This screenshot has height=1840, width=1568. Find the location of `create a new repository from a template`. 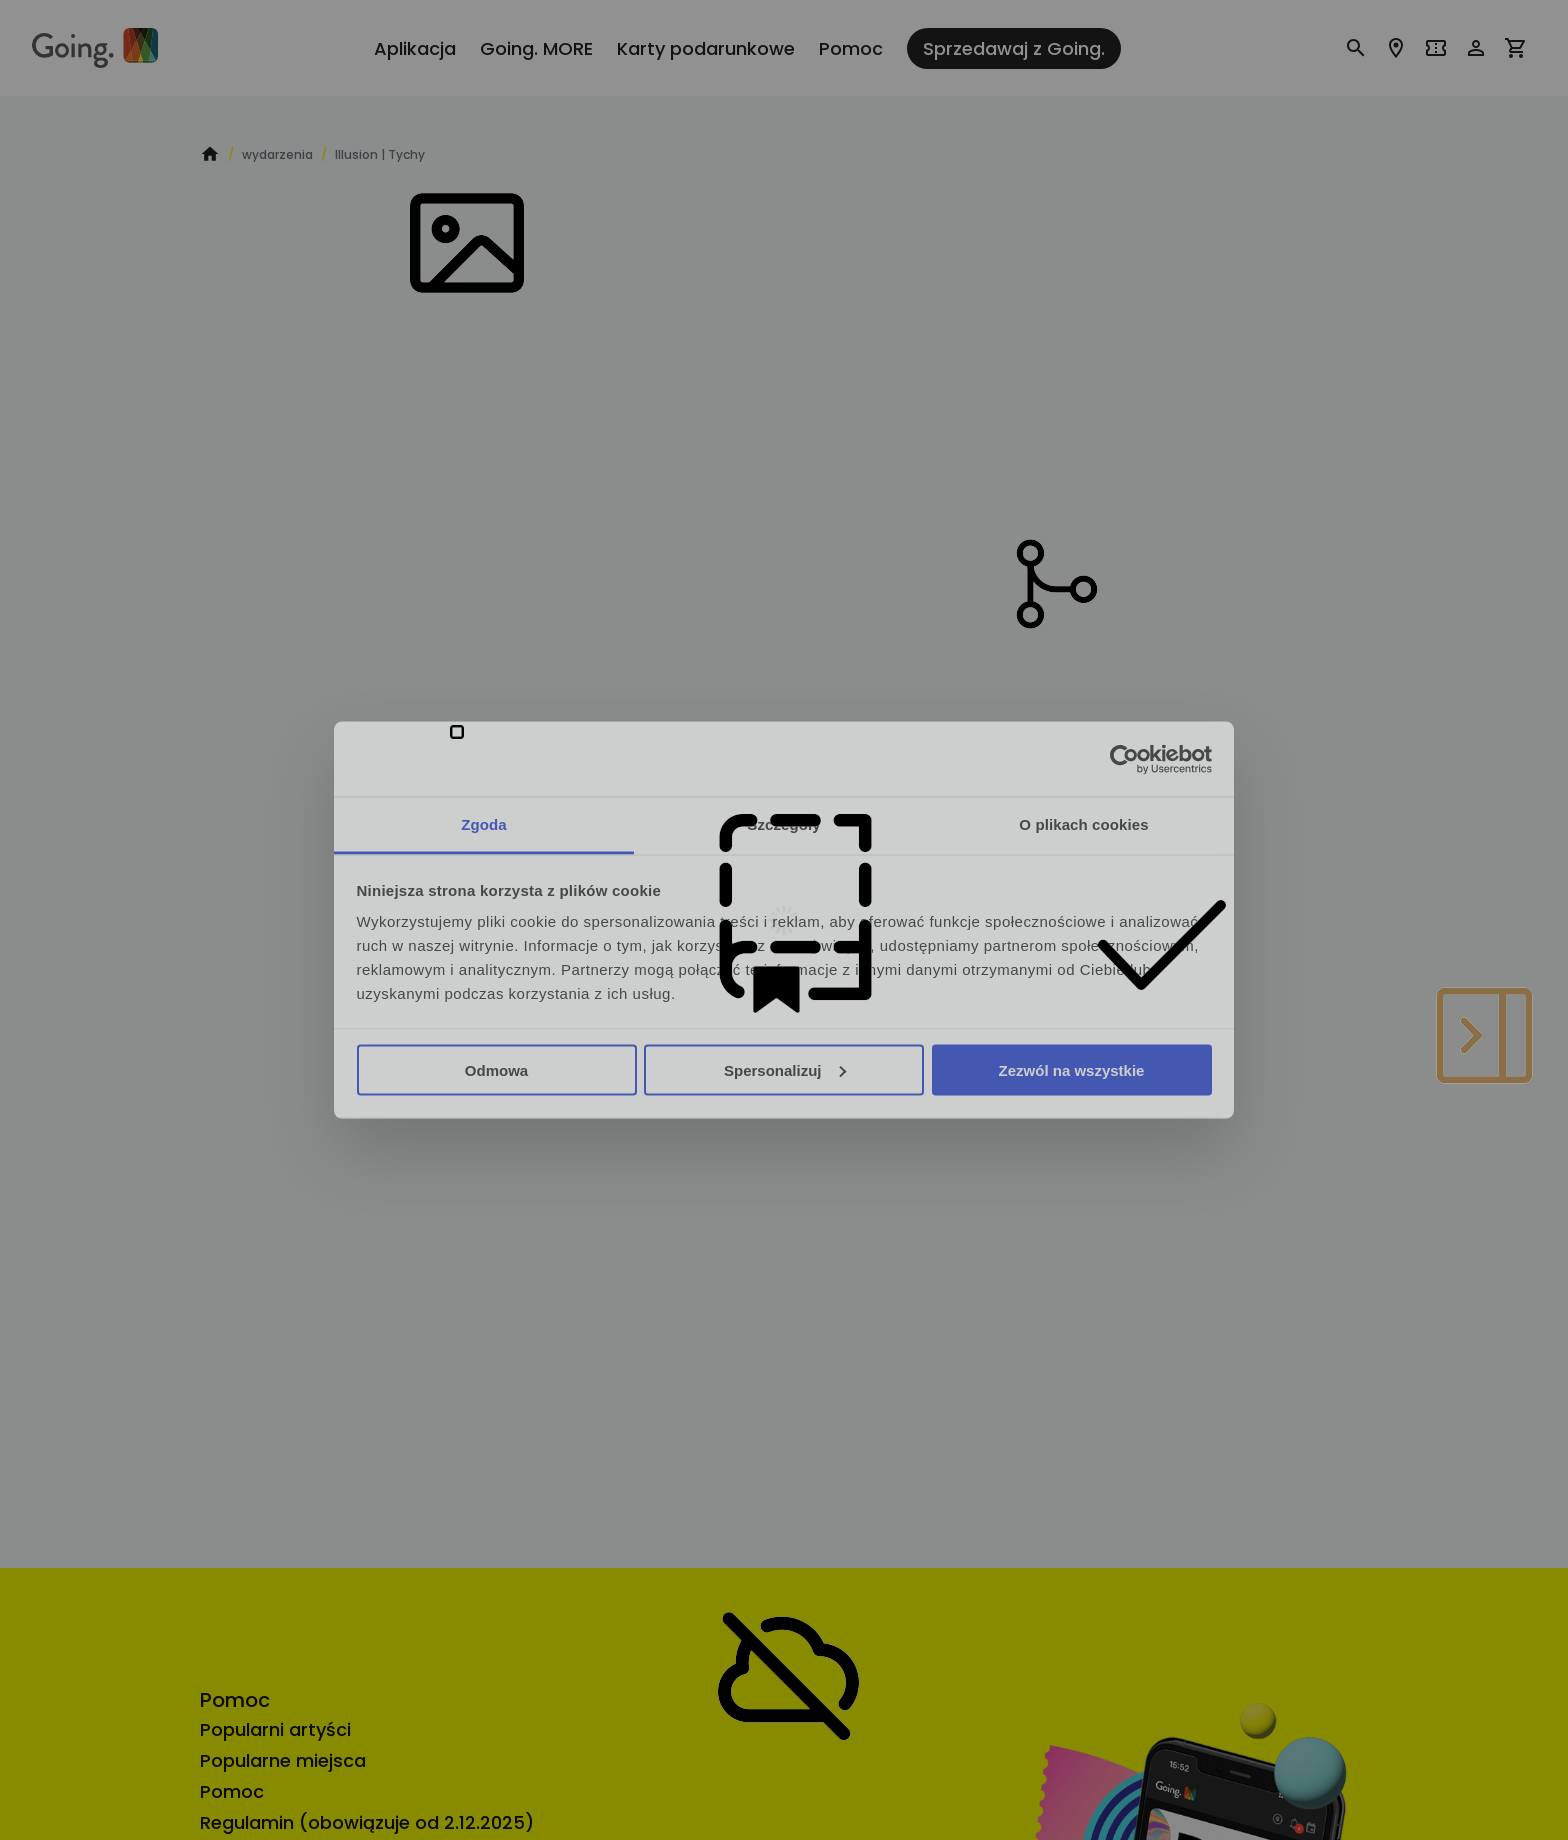

create a new repository from a template is located at coordinates (795, 915).